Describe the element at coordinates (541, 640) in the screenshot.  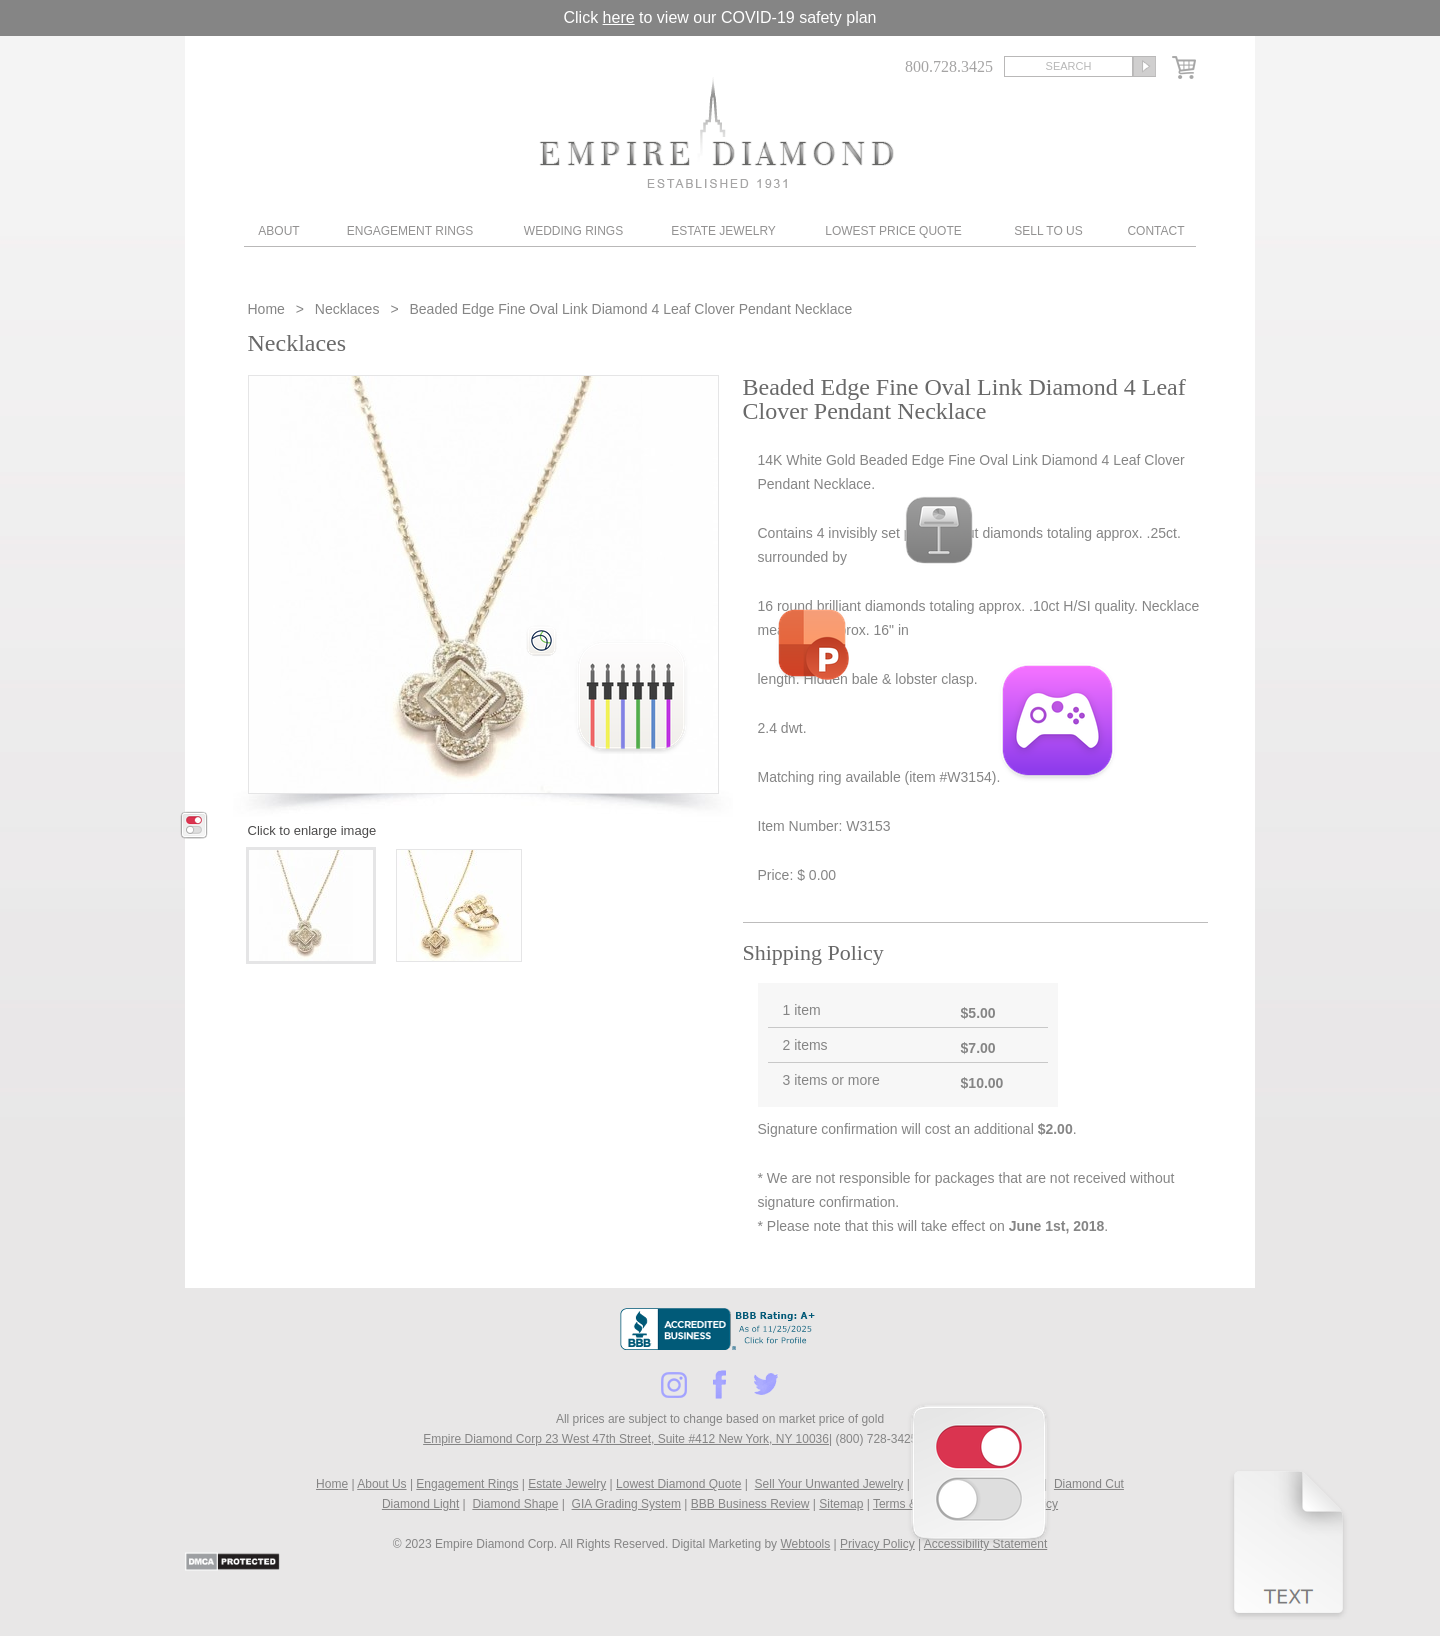
I see `open cisco anyconnect vpn client` at that location.